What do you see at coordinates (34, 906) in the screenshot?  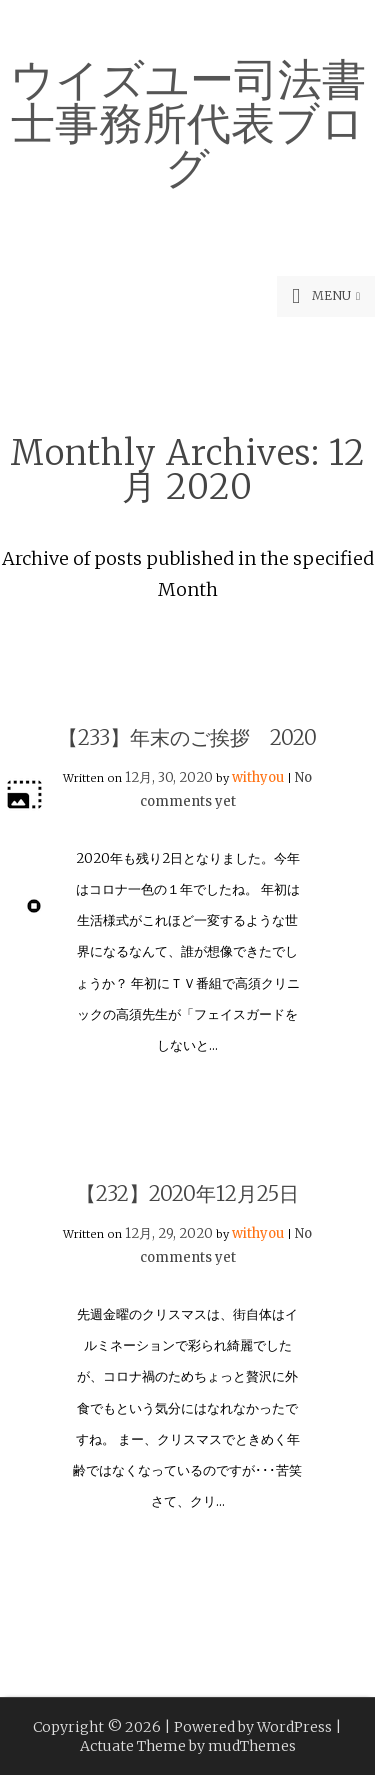 I see `stop media playback` at bounding box center [34, 906].